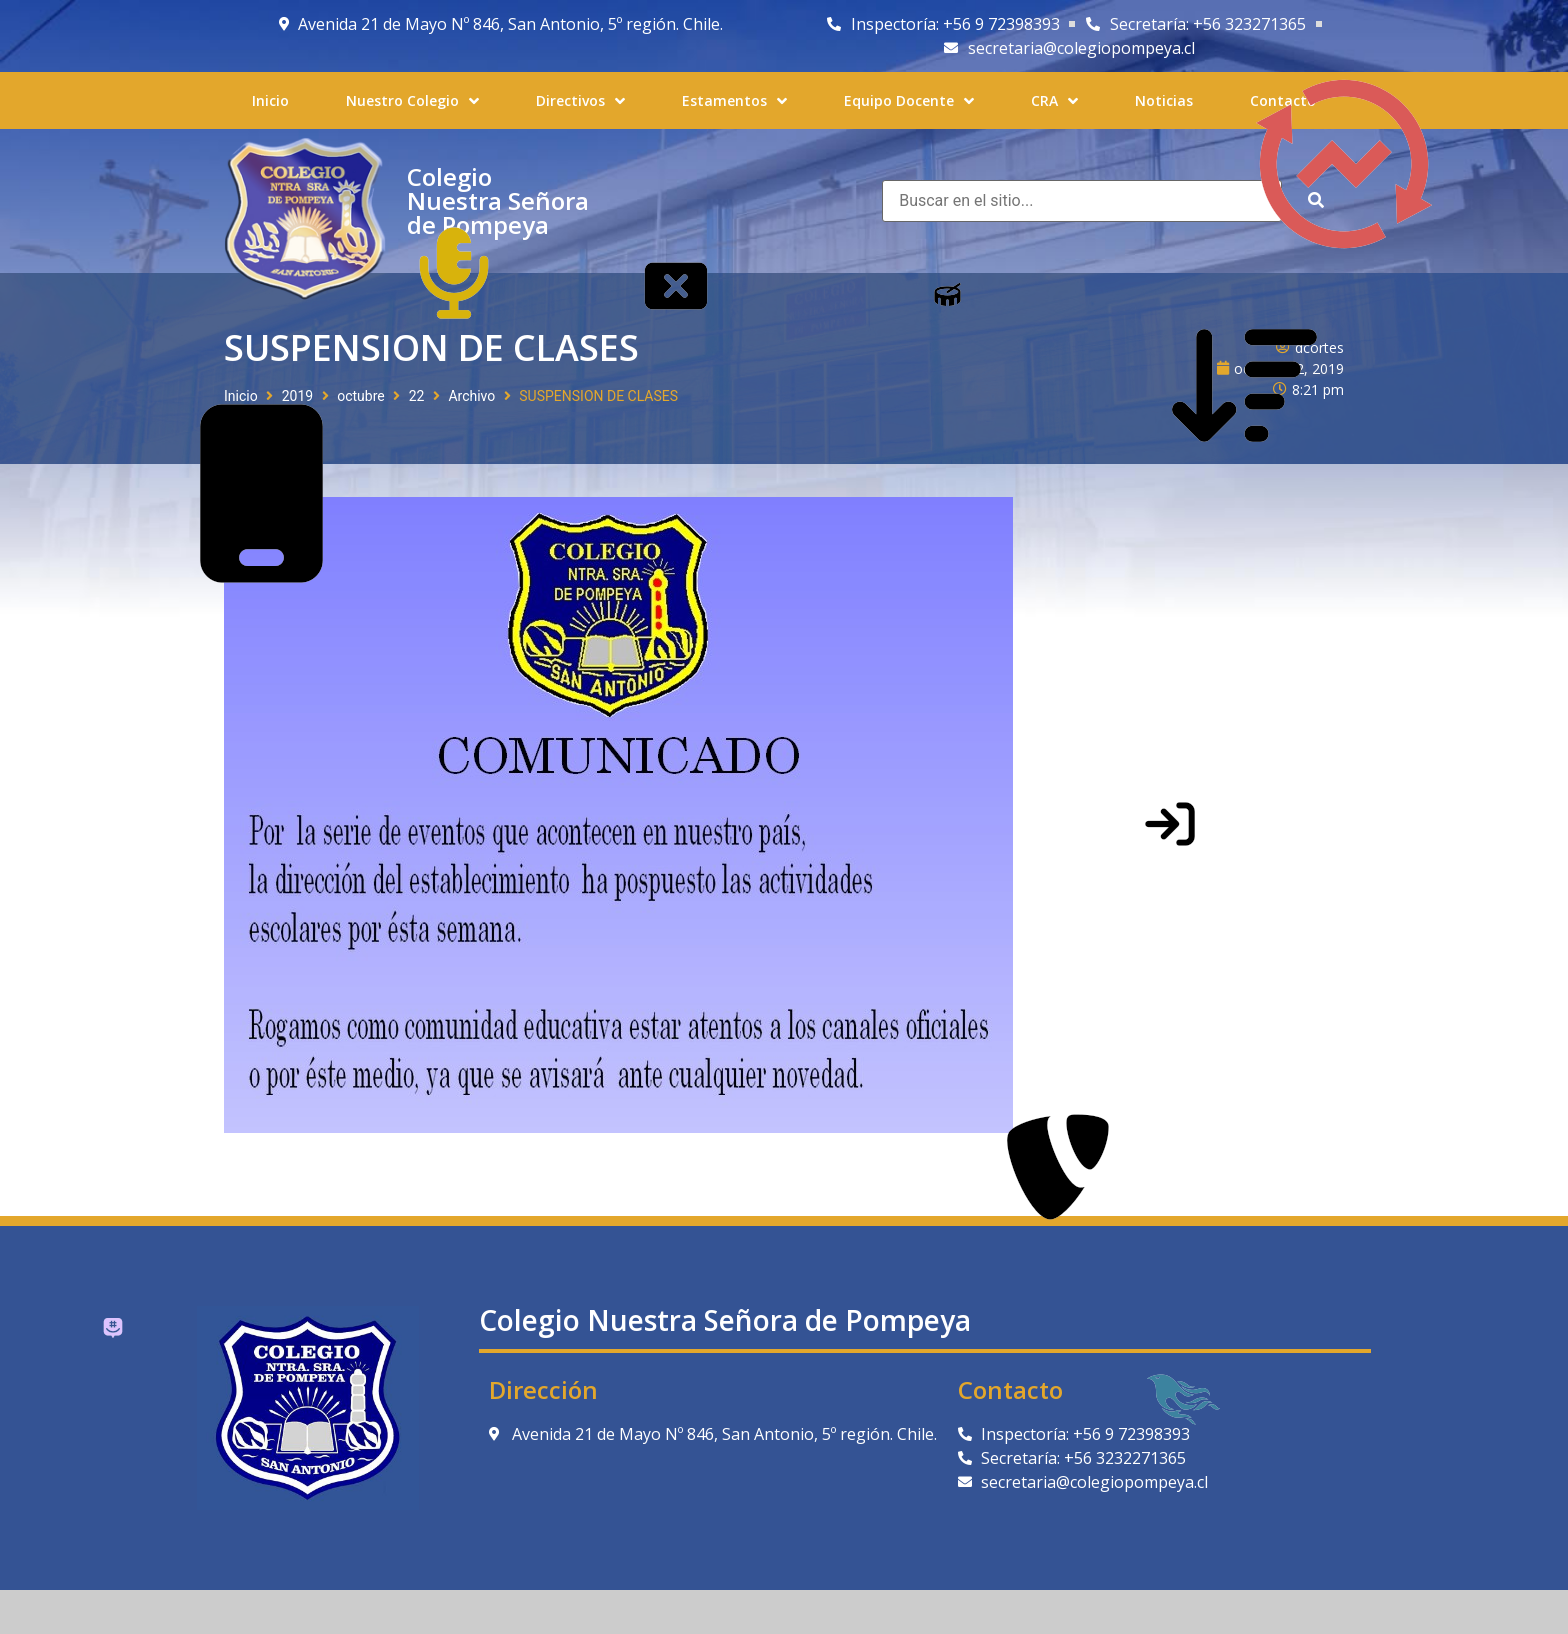  What do you see at coordinates (676, 286) in the screenshot?
I see `close or dismiss a dialog box` at bounding box center [676, 286].